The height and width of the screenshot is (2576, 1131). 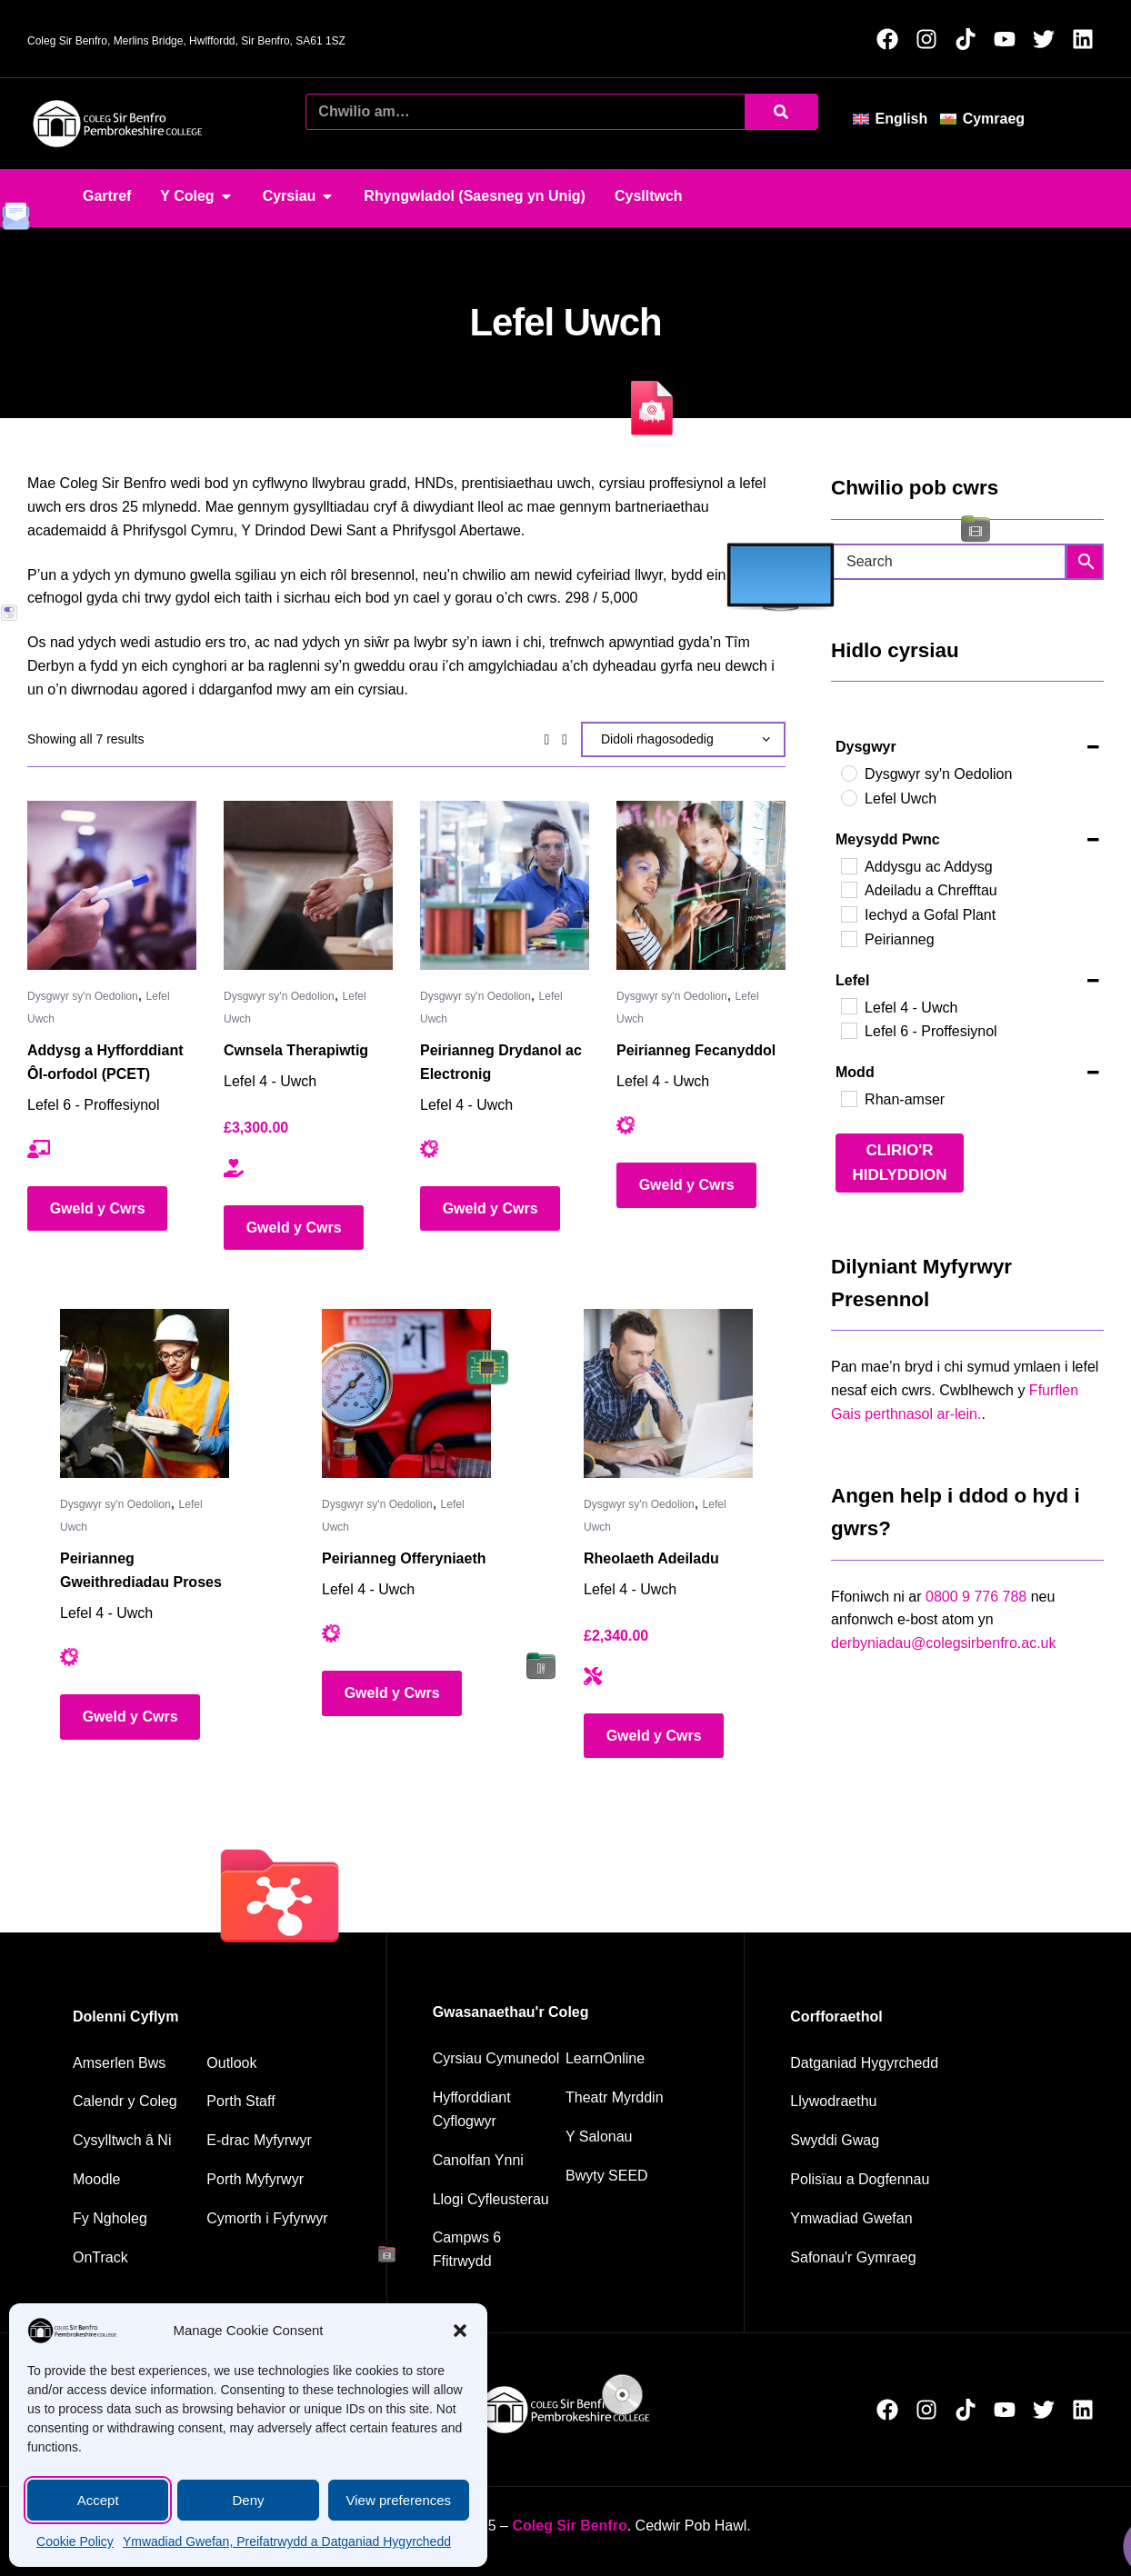 What do you see at coordinates (487, 1367) in the screenshot?
I see `open cpu-x system information app` at bounding box center [487, 1367].